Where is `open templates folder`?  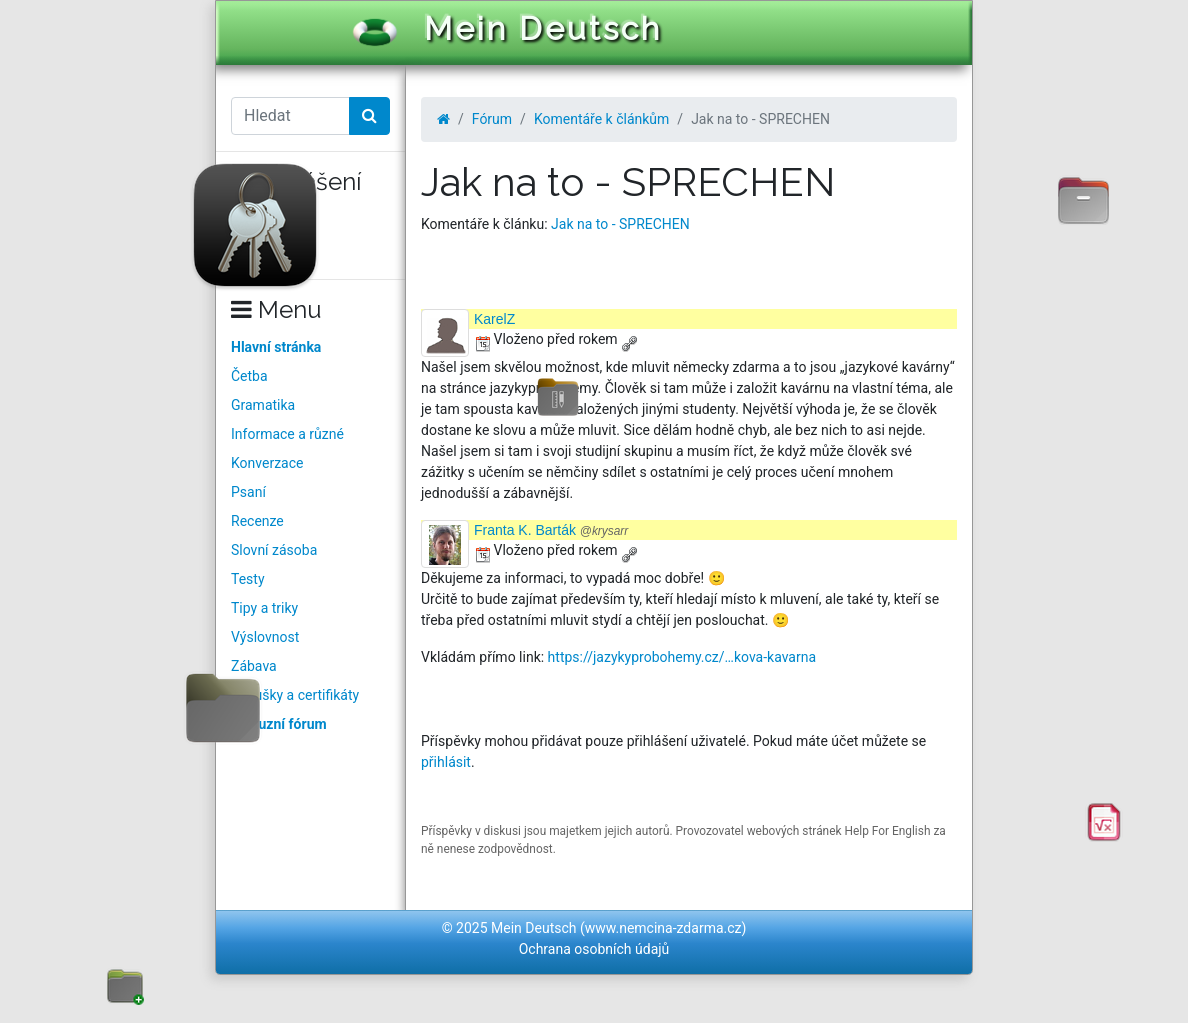
open templates folder is located at coordinates (558, 397).